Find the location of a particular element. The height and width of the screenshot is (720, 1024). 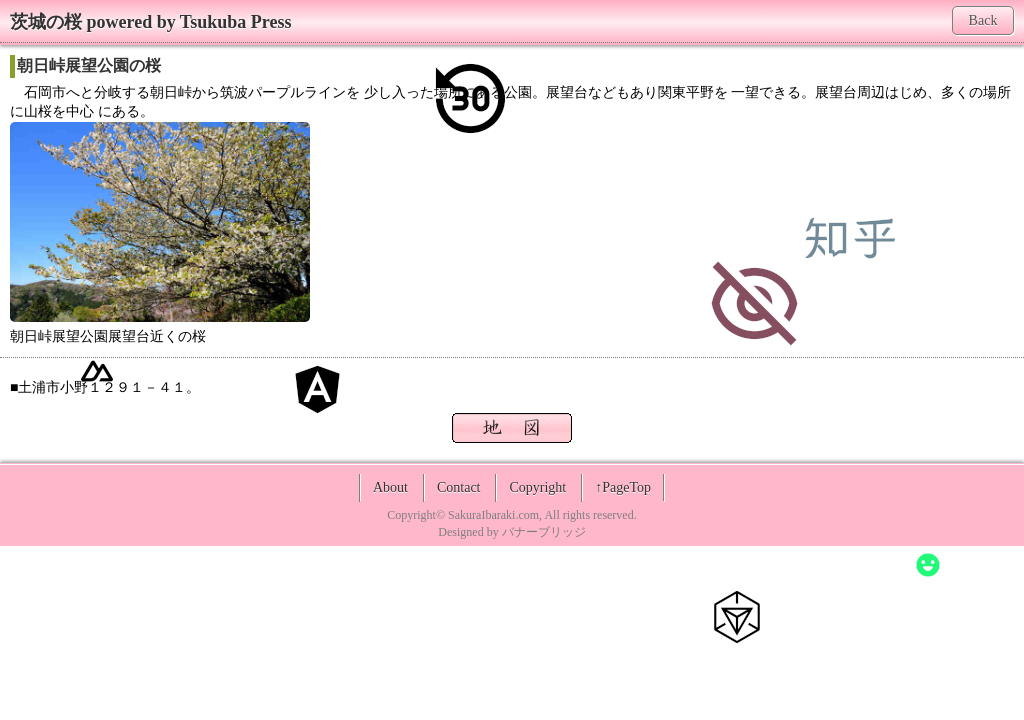

nuxt.js framework logo is located at coordinates (97, 371).